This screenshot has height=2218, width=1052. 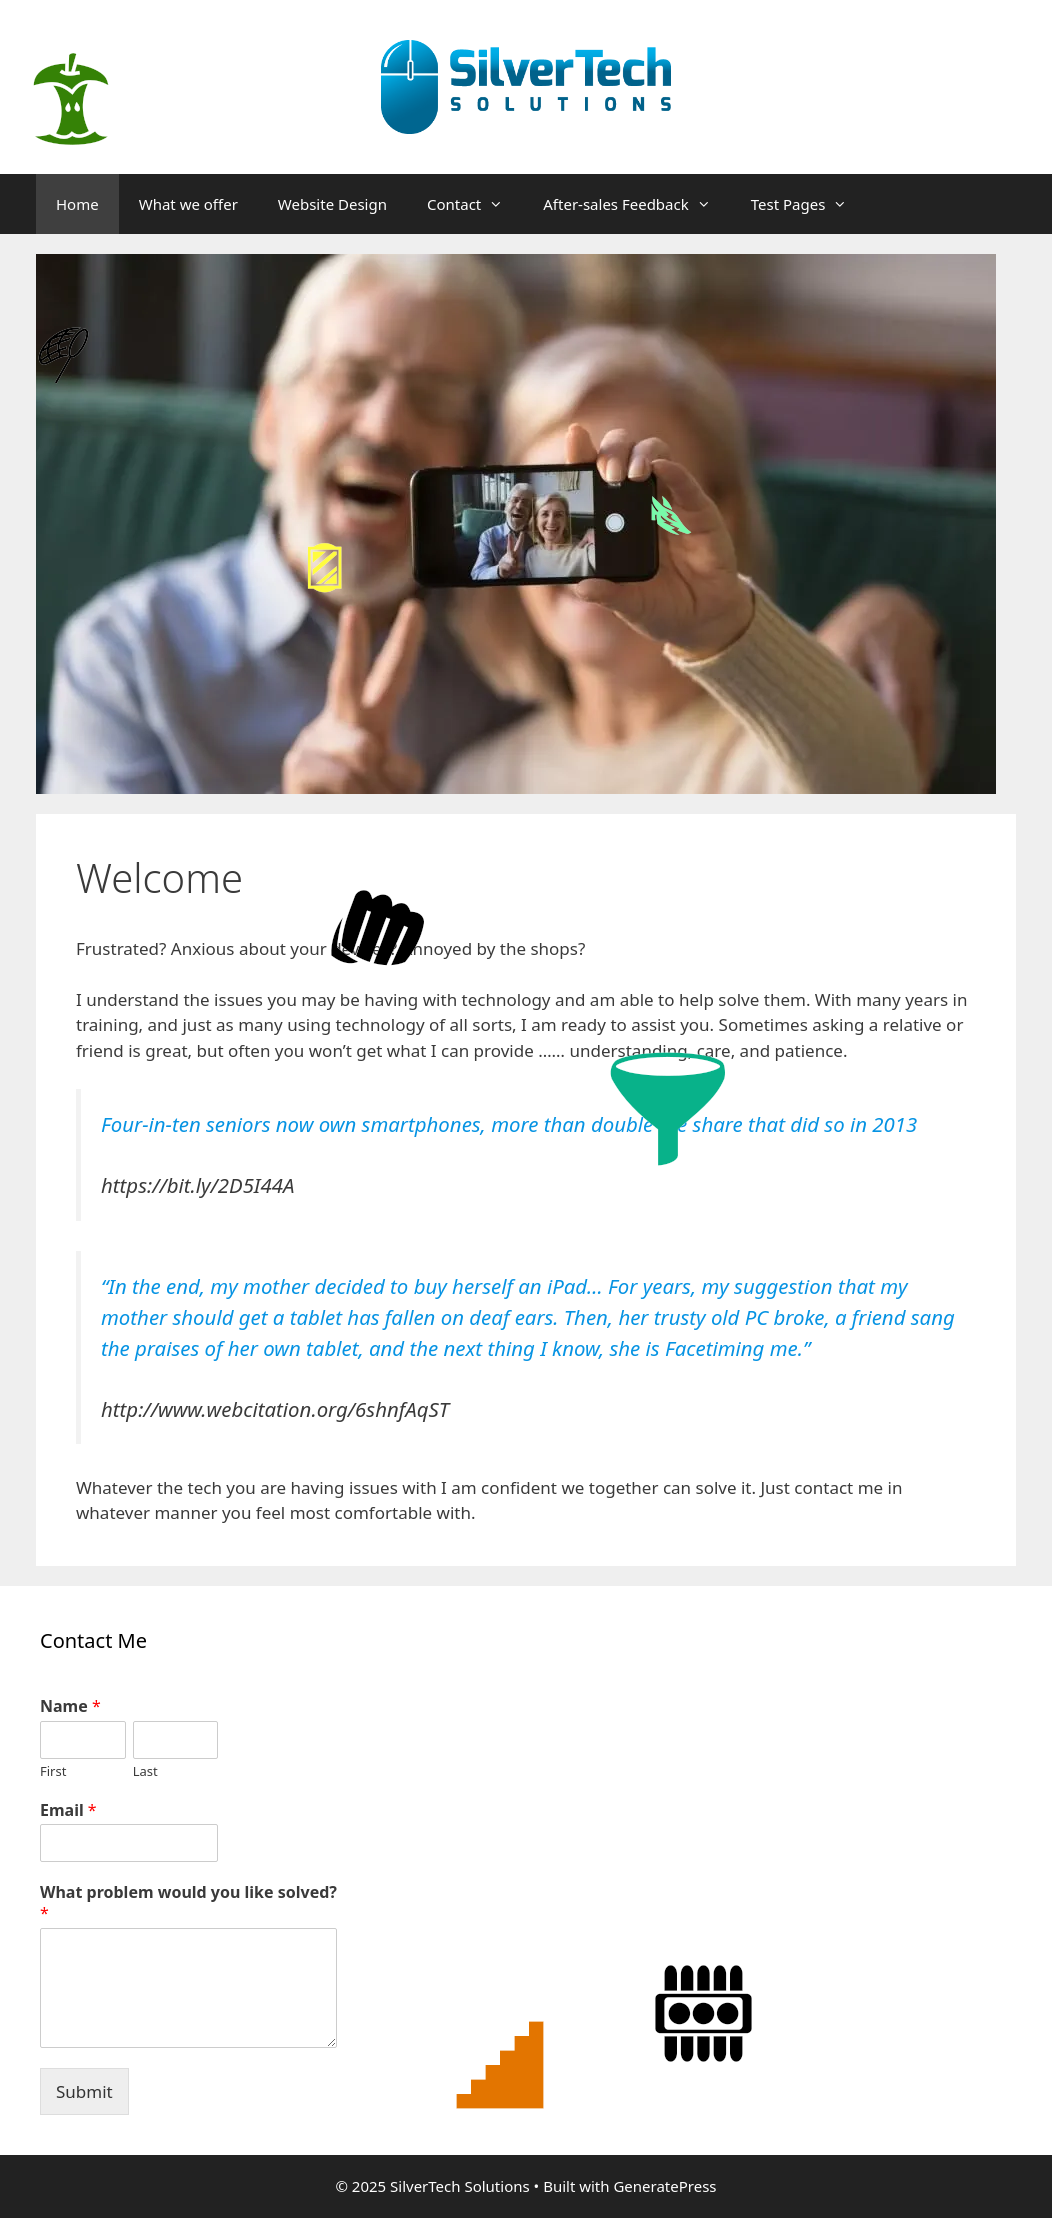 What do you see at coordinates (71, 99) in the screenshot?
I see `indicates food waste or compost category` at bounding box center [71, 99].